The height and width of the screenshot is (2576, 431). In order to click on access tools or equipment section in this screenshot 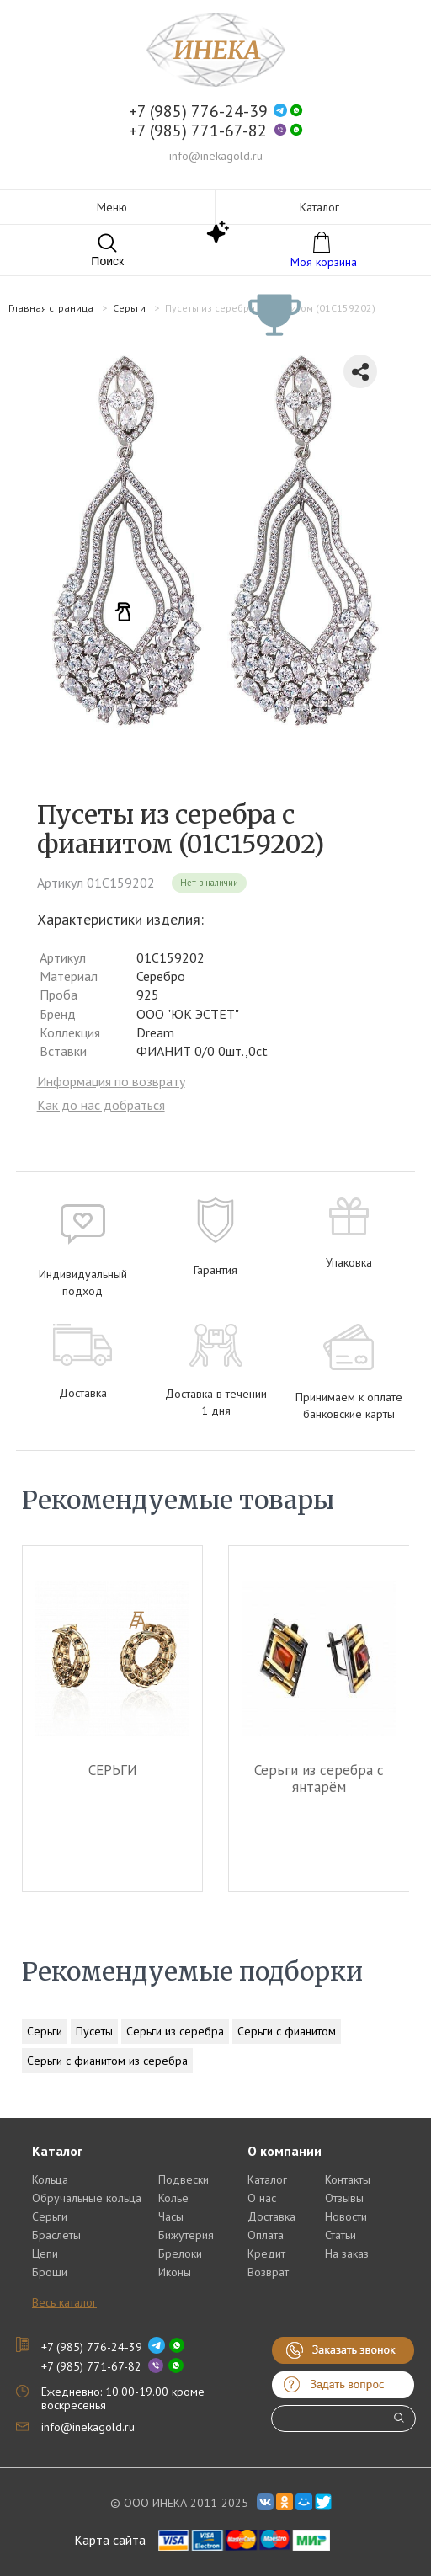, I will do `click(138, 1620)`.